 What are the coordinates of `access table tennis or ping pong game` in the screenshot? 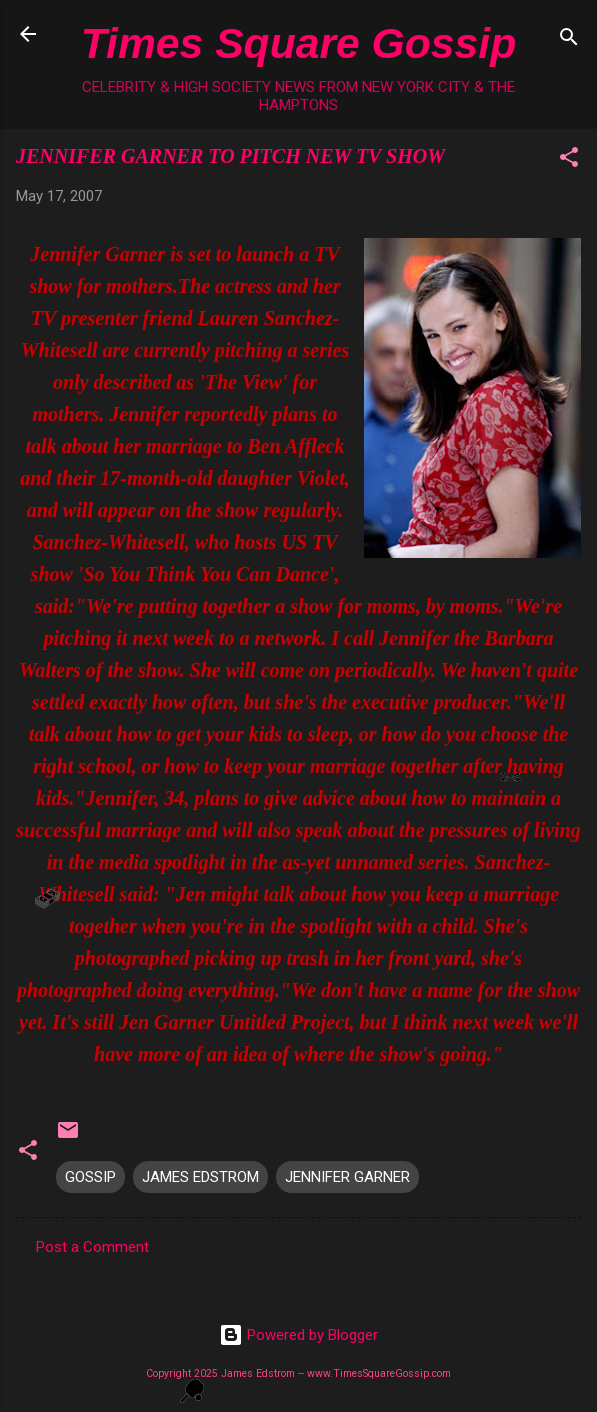 It's located at (192, 1391).